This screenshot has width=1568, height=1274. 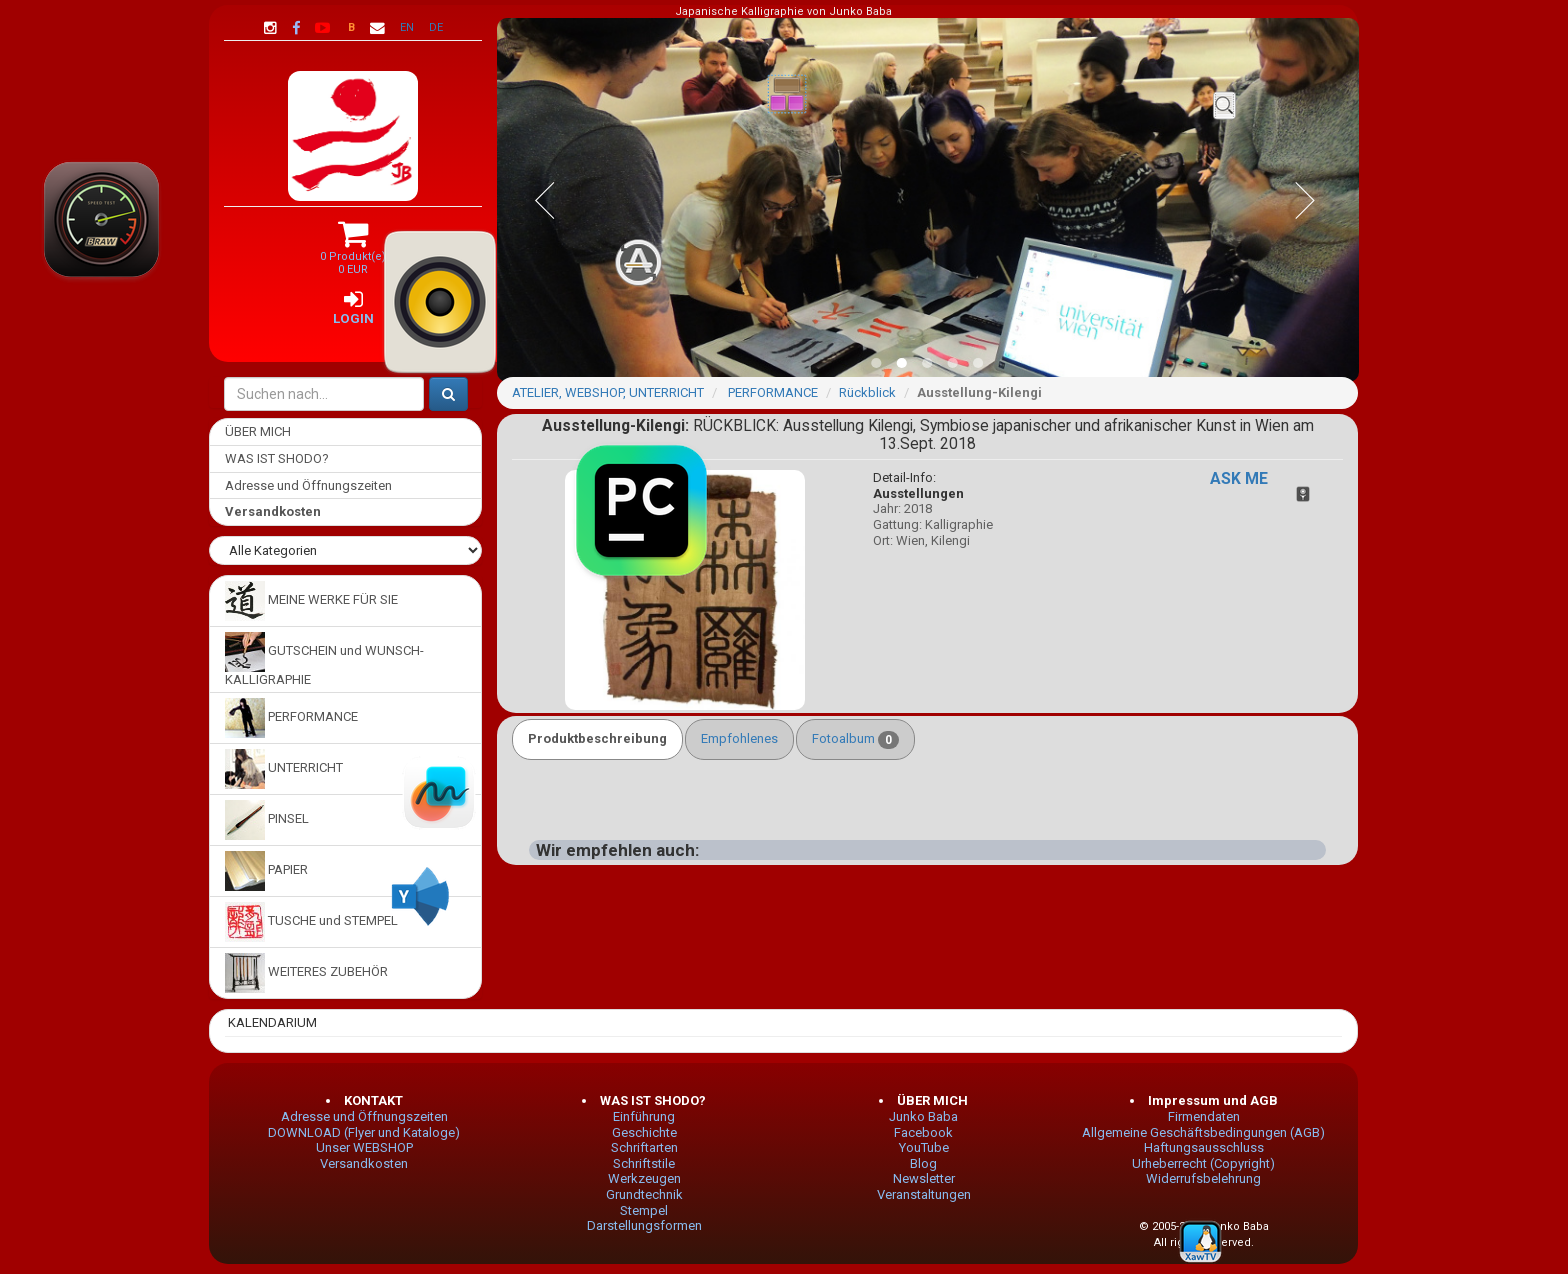 I want to click on open rhythmbox music player, so click(x=440, y=302).